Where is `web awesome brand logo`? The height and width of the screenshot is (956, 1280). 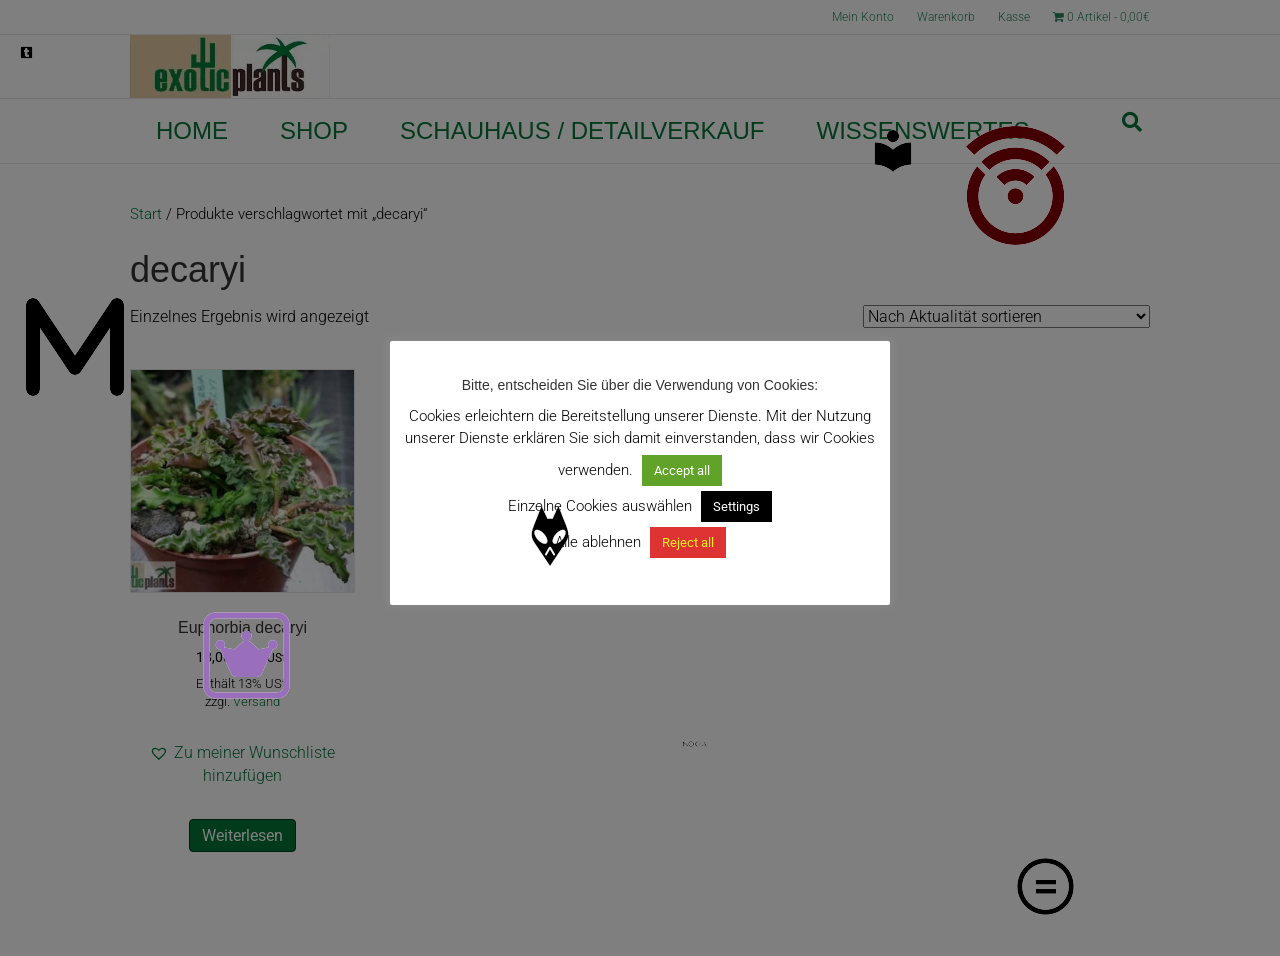
web awesome brand logo is located at coordinates (246, 655).